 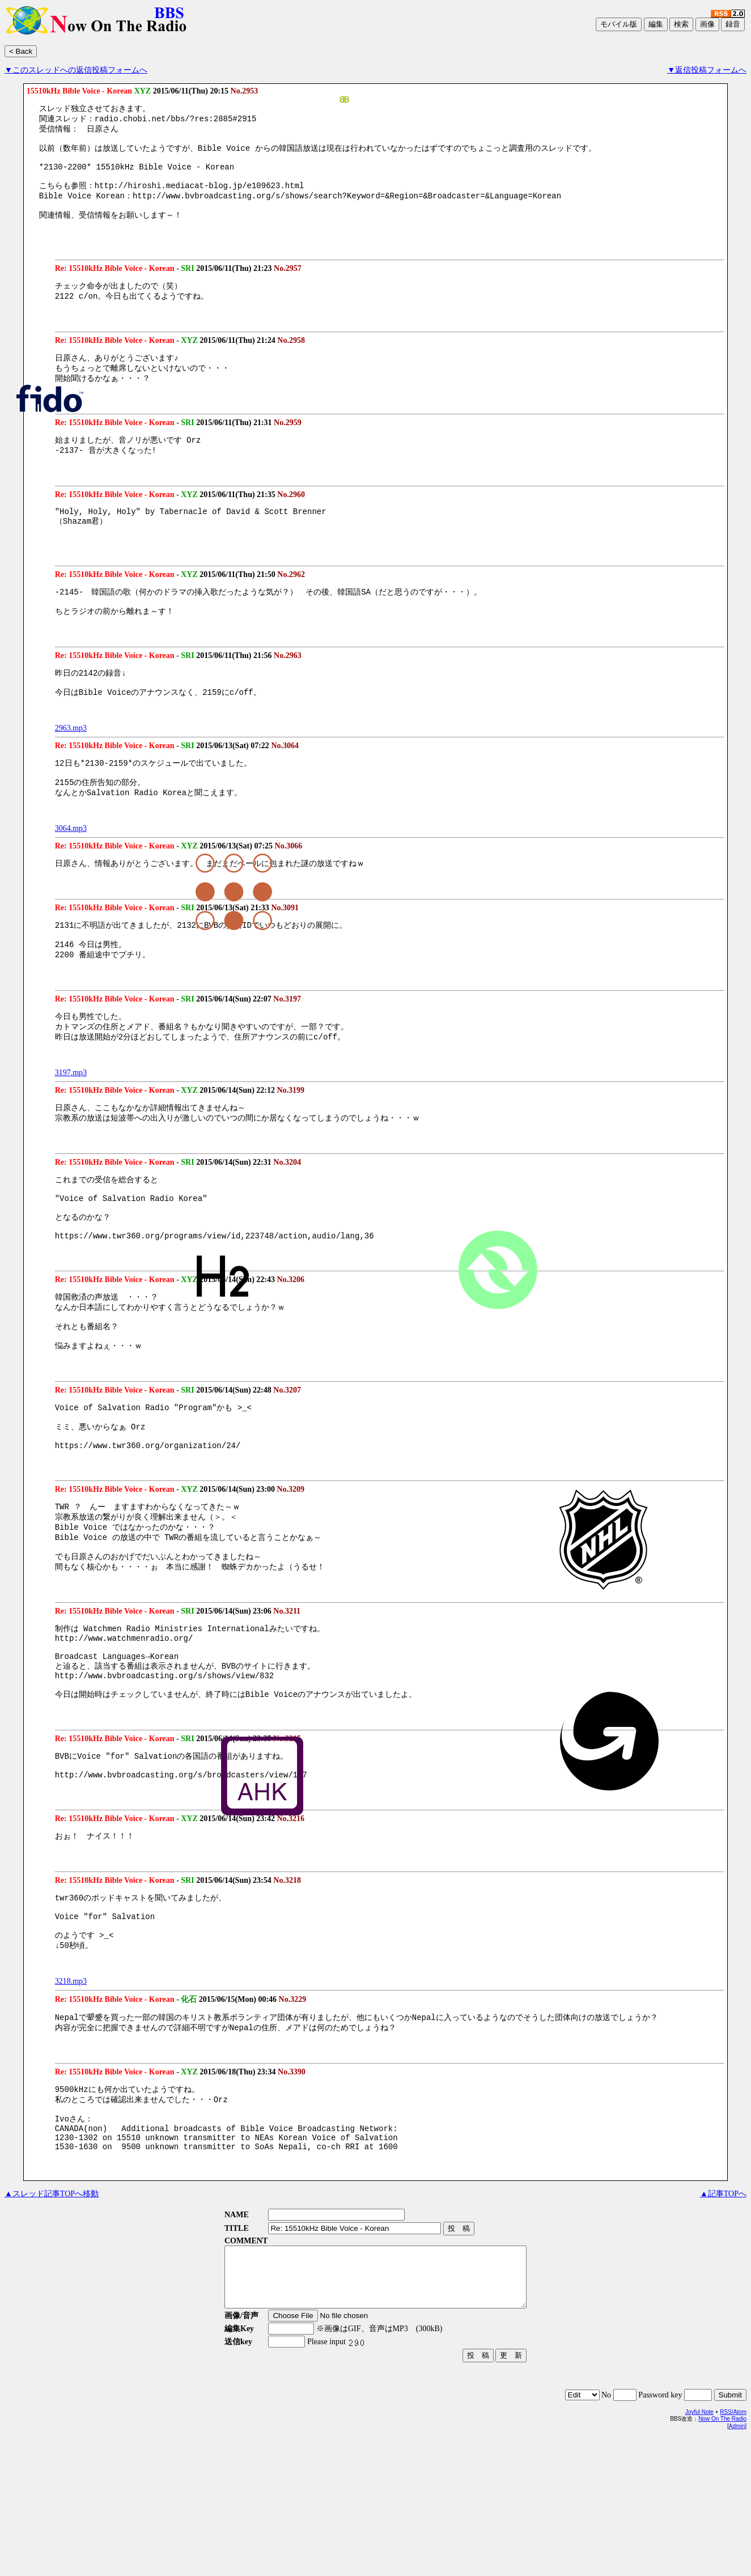 What do you see at coordinates (234, 892) in the screenshot?
I see `open tailscale vpn settings` at bounding box center [234, 892].